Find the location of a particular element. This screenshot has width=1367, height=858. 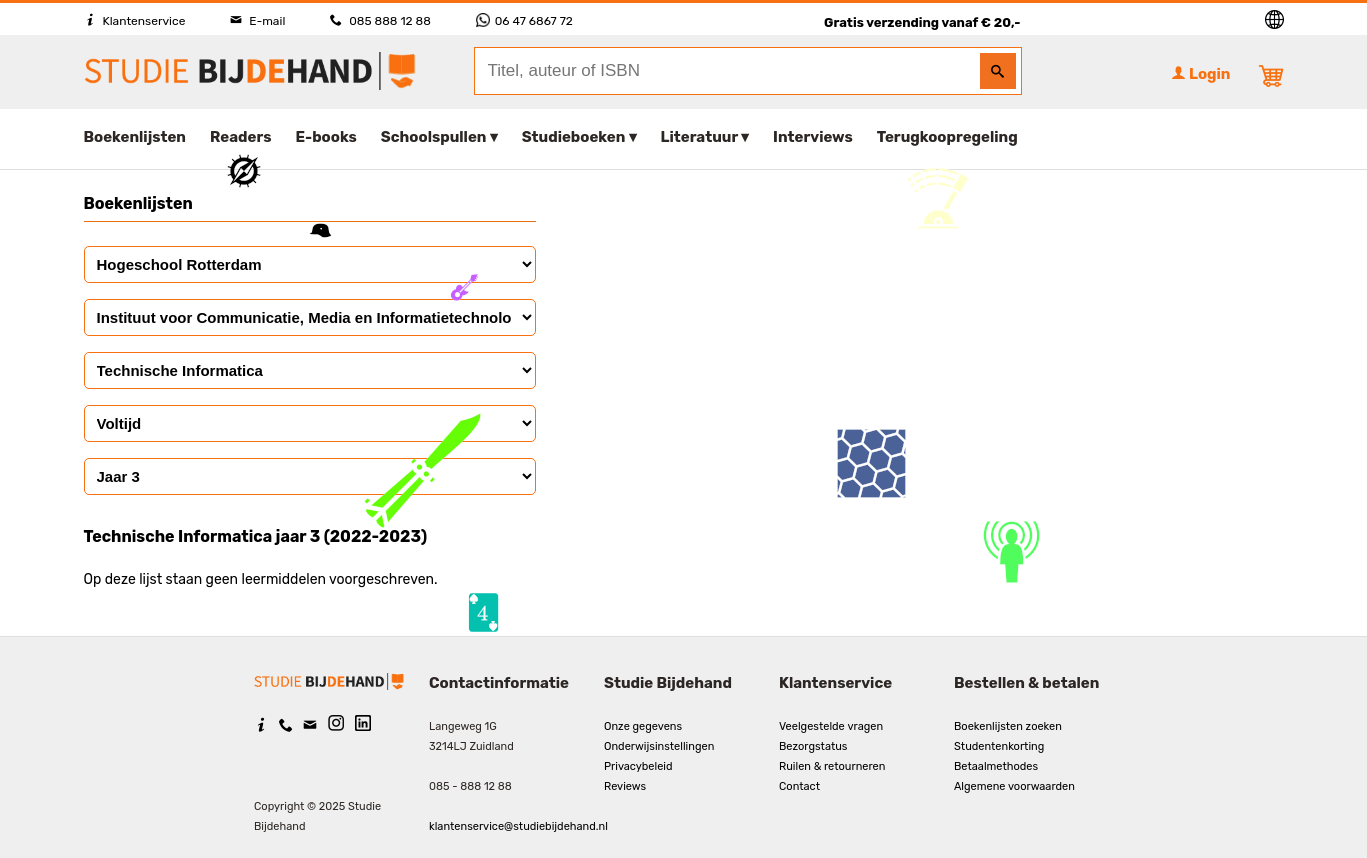

four of spades playing card is located at coordinates (483, 612).